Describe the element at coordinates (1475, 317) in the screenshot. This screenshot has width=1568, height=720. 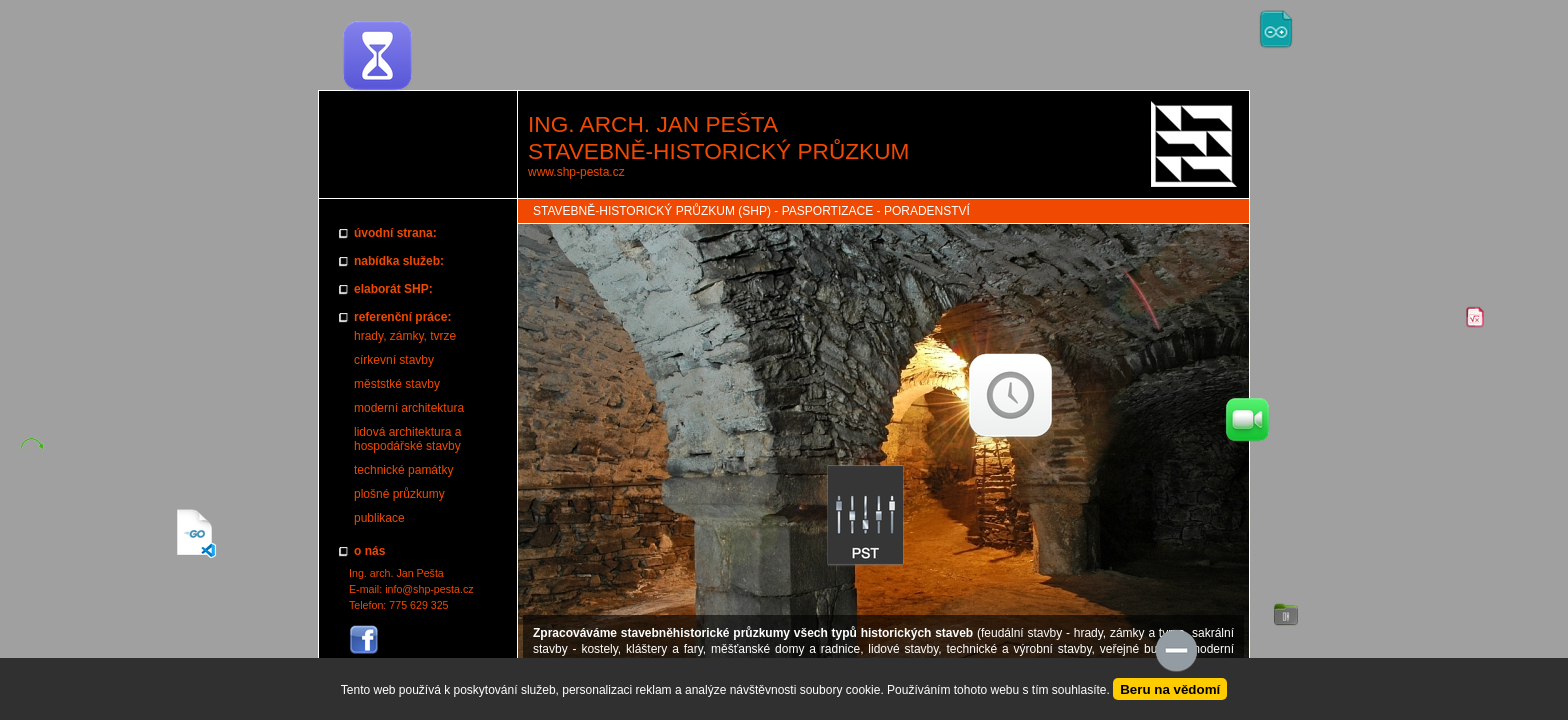
I see `open a formula template file` at that location.